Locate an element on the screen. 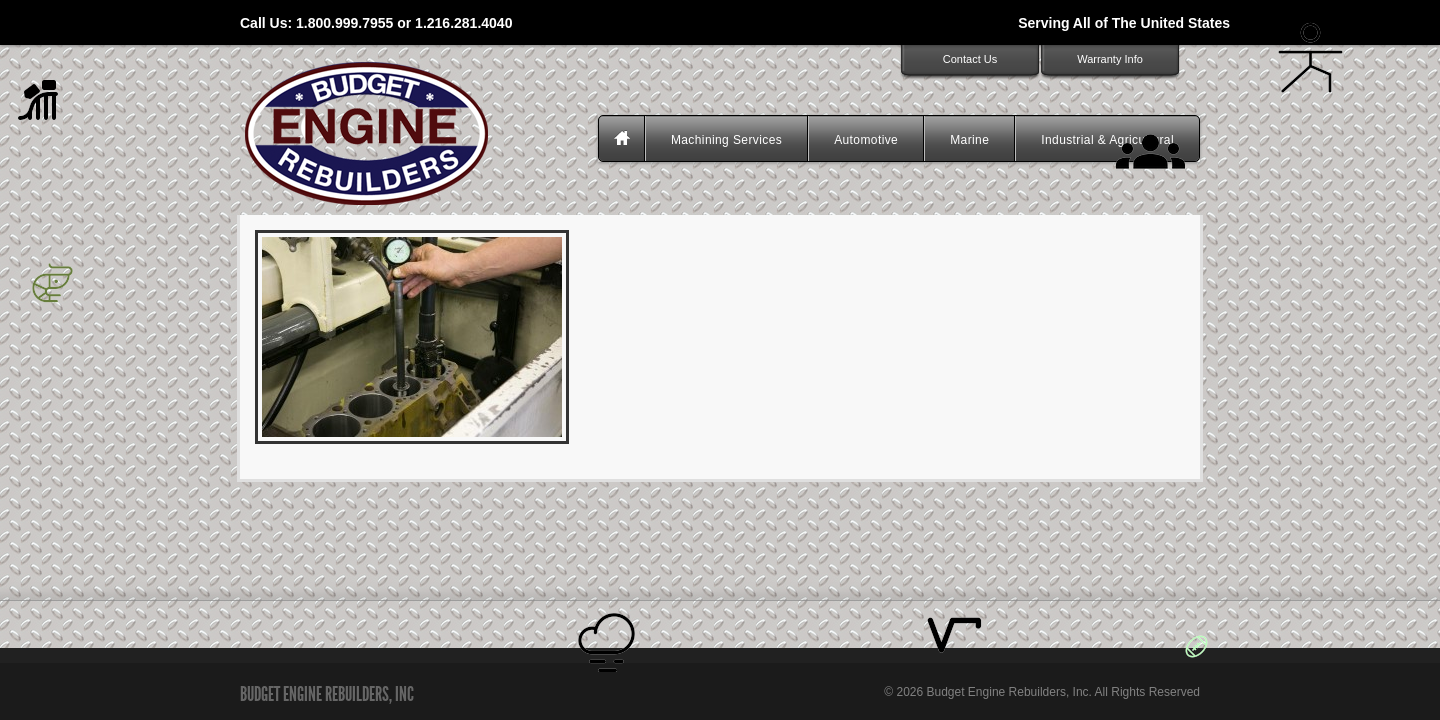 This screenshot has width=1440, height=720. indicates foggy weather conditions is located at coordinates (606, 641).